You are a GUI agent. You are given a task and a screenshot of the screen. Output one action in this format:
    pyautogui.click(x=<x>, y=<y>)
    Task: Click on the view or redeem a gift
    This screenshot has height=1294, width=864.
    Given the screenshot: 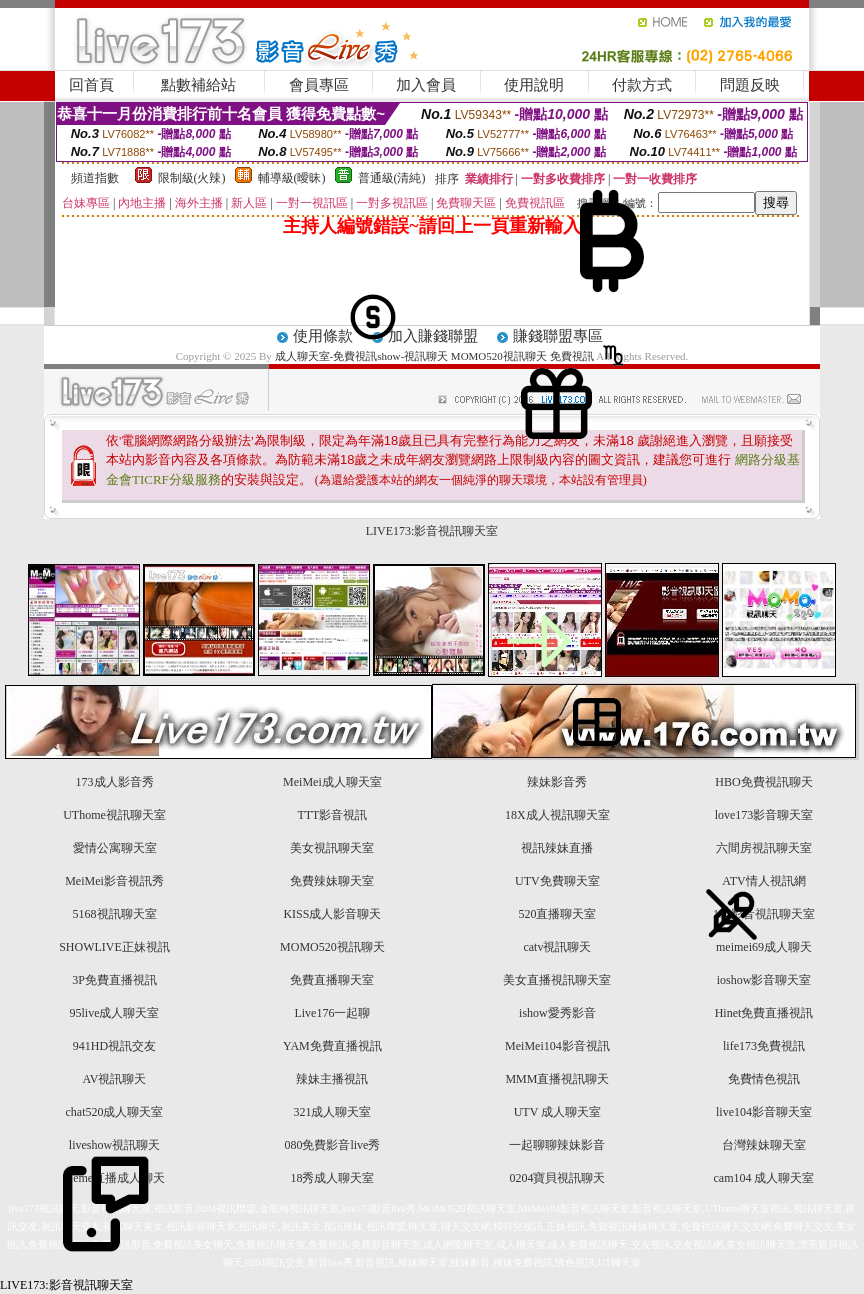 What is the action you would take?
    pyautogui.click(x=556, y=403)
    